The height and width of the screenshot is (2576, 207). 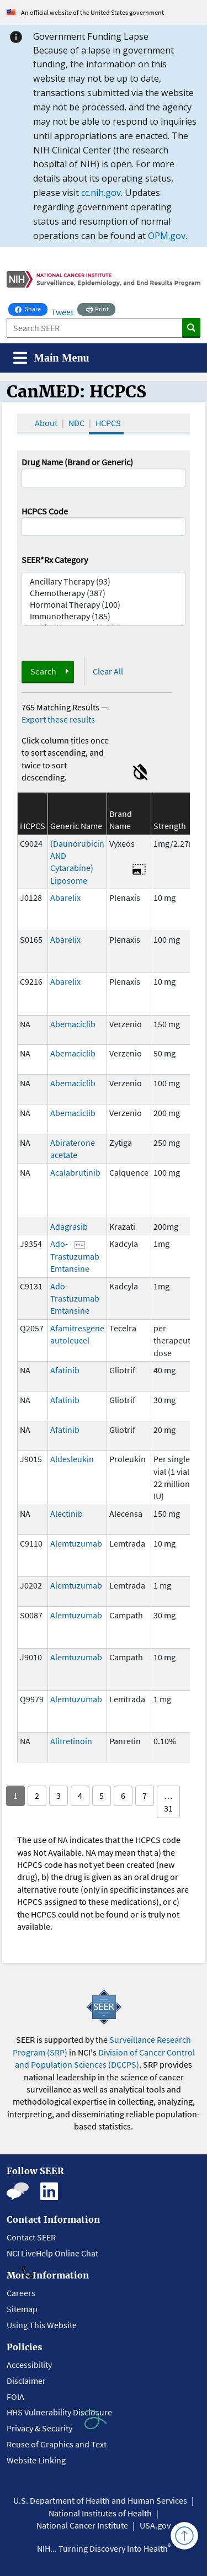 What do you see at coordinates (140, 772) in the screenshot?
I see `disable color inversion mode` at bounding box center [140, 772].